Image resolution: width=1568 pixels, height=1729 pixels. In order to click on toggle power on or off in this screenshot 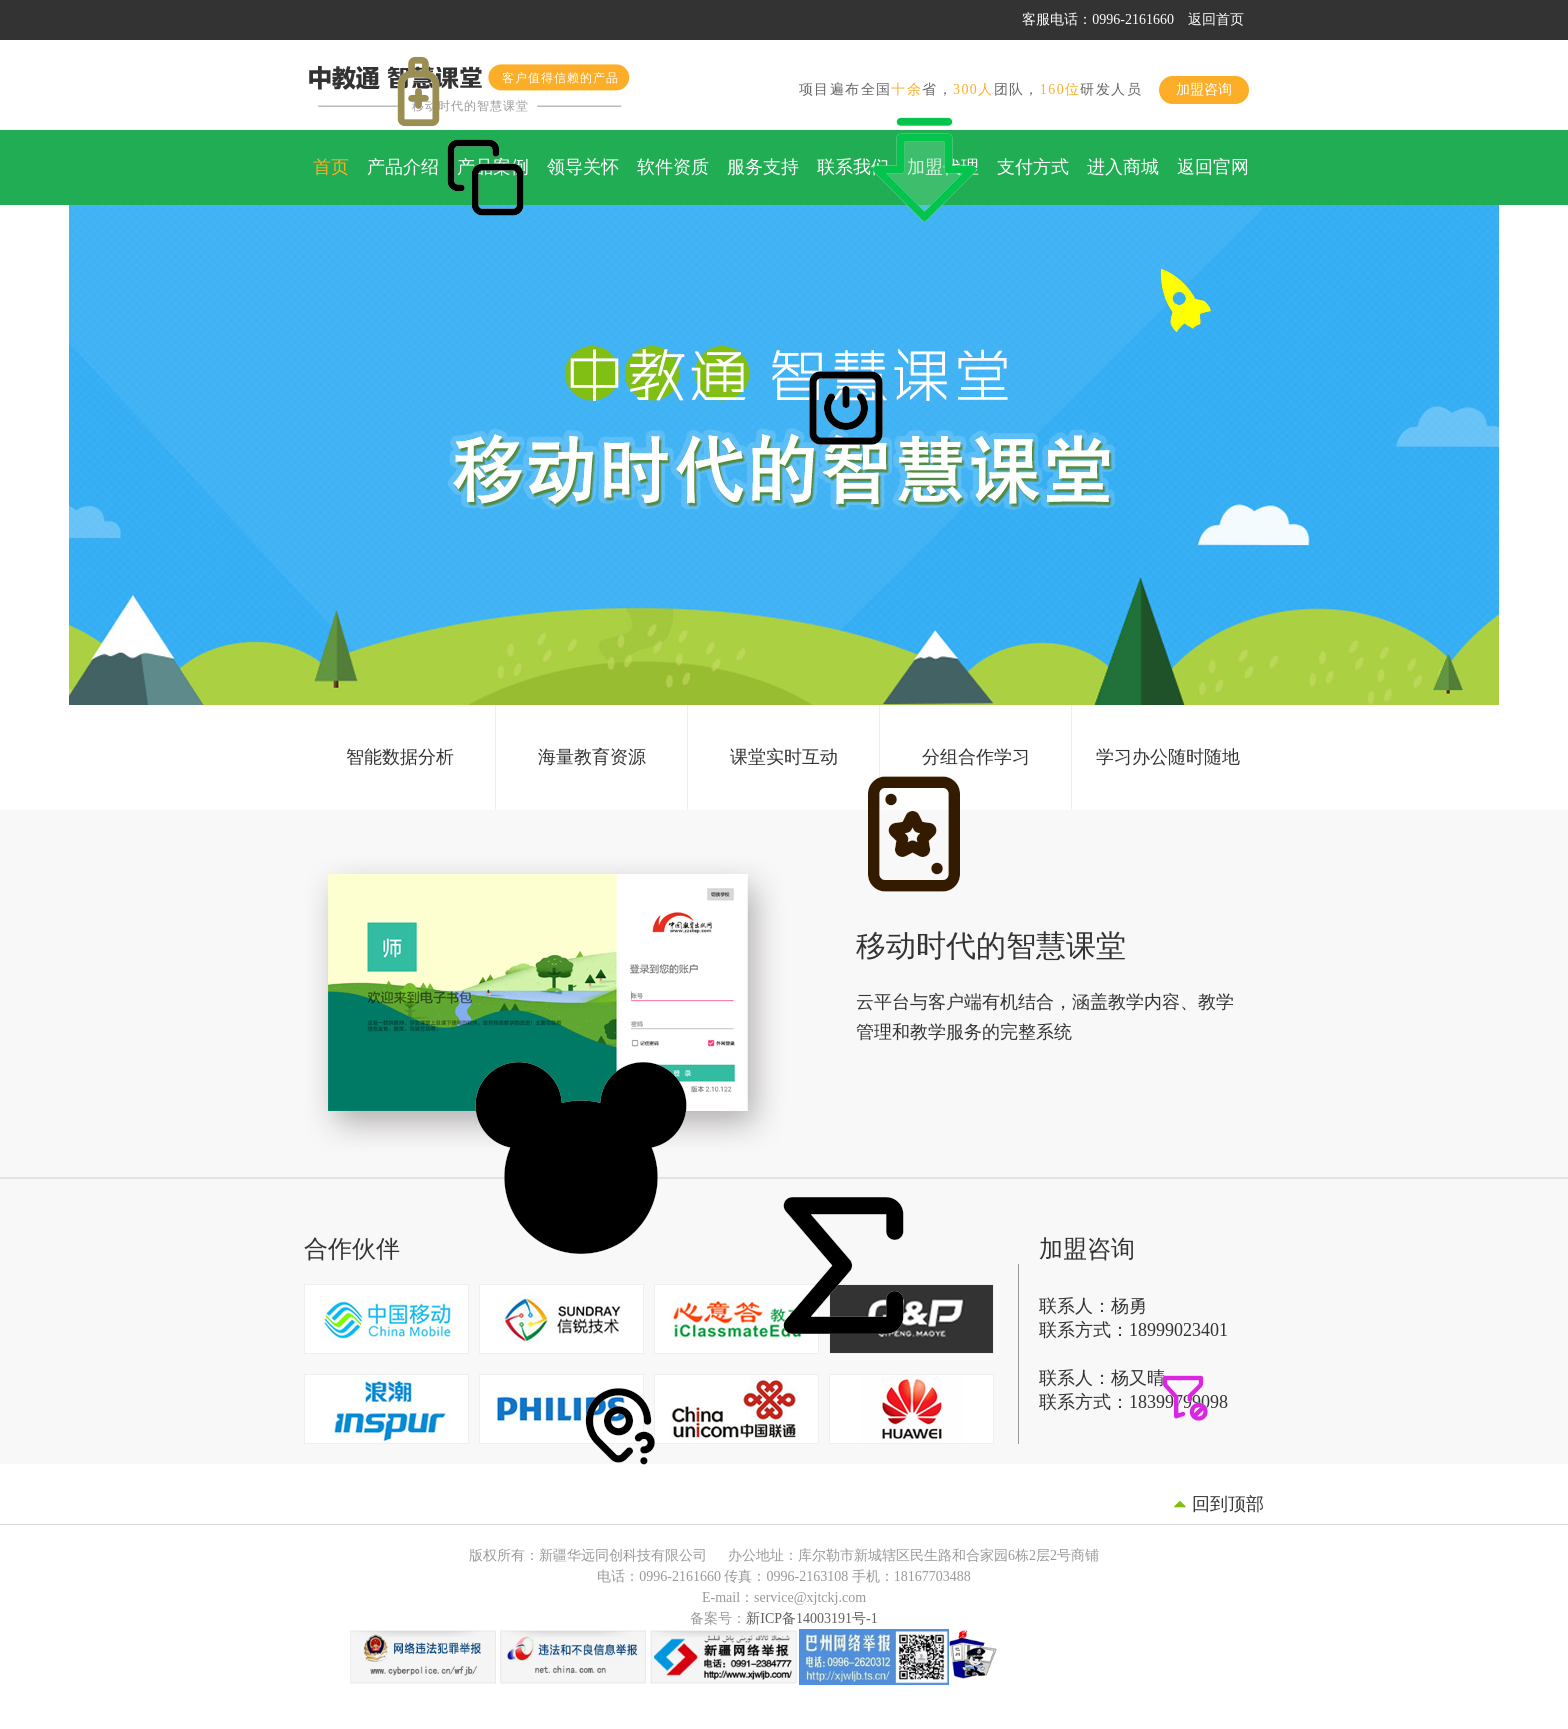, I will do `click(846, 408)`.